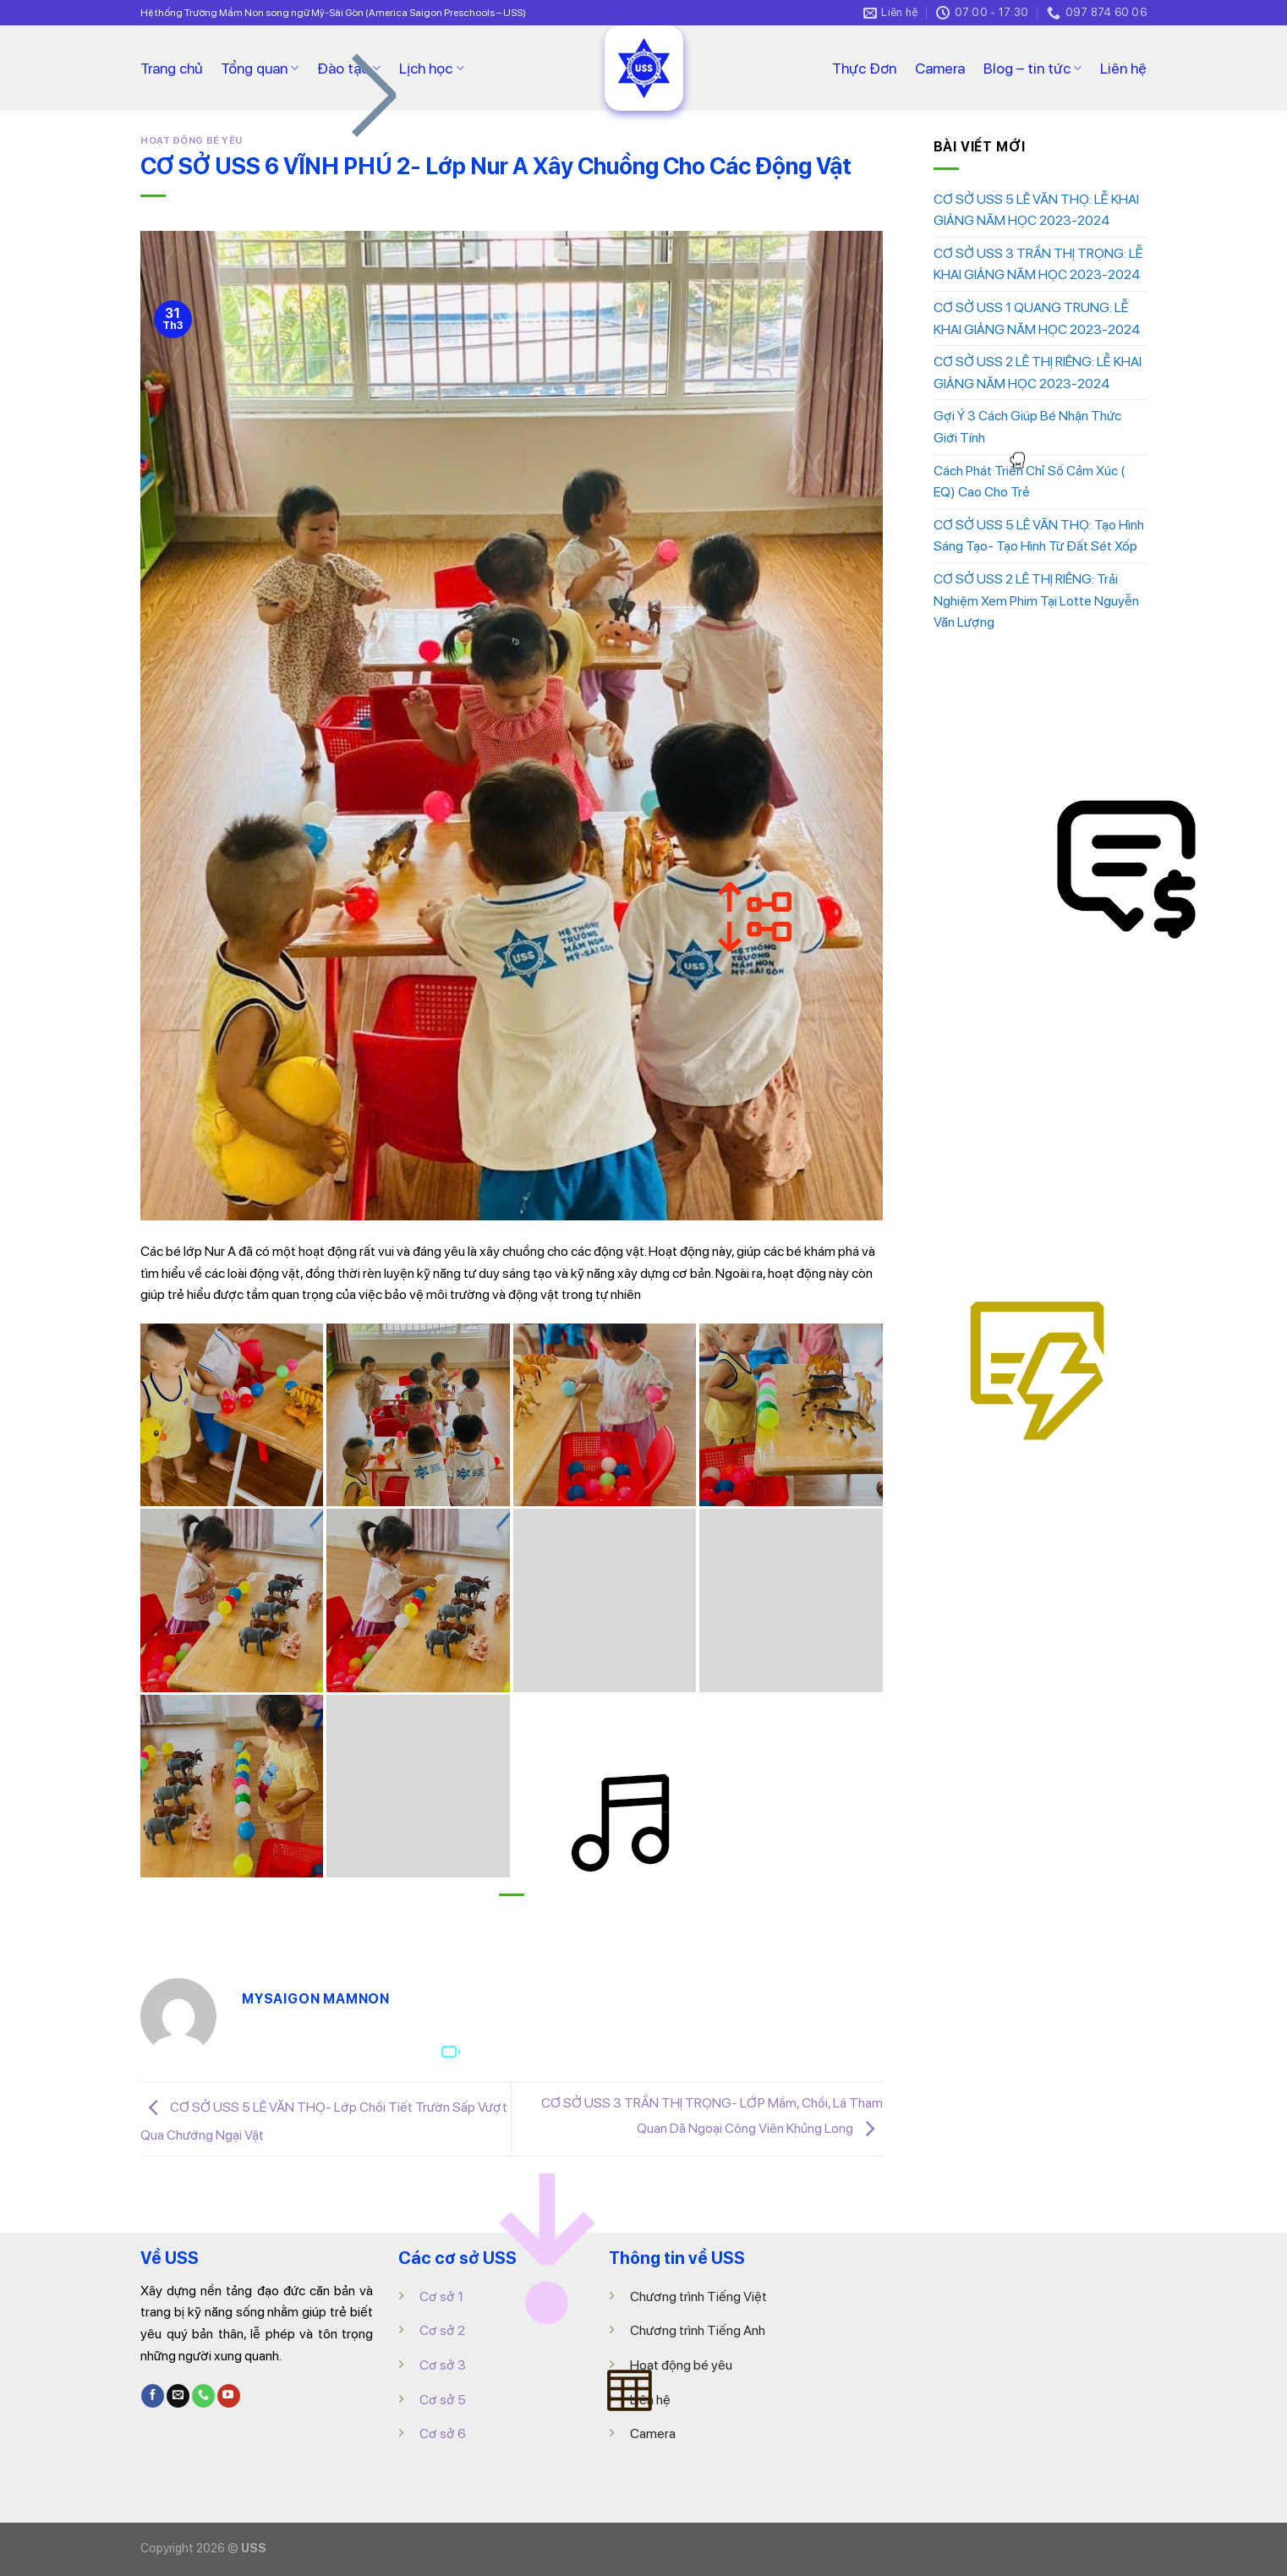 This screenshot has width=1287, height=2576. I want to click on indicates current battery level, so click(451, 2052).